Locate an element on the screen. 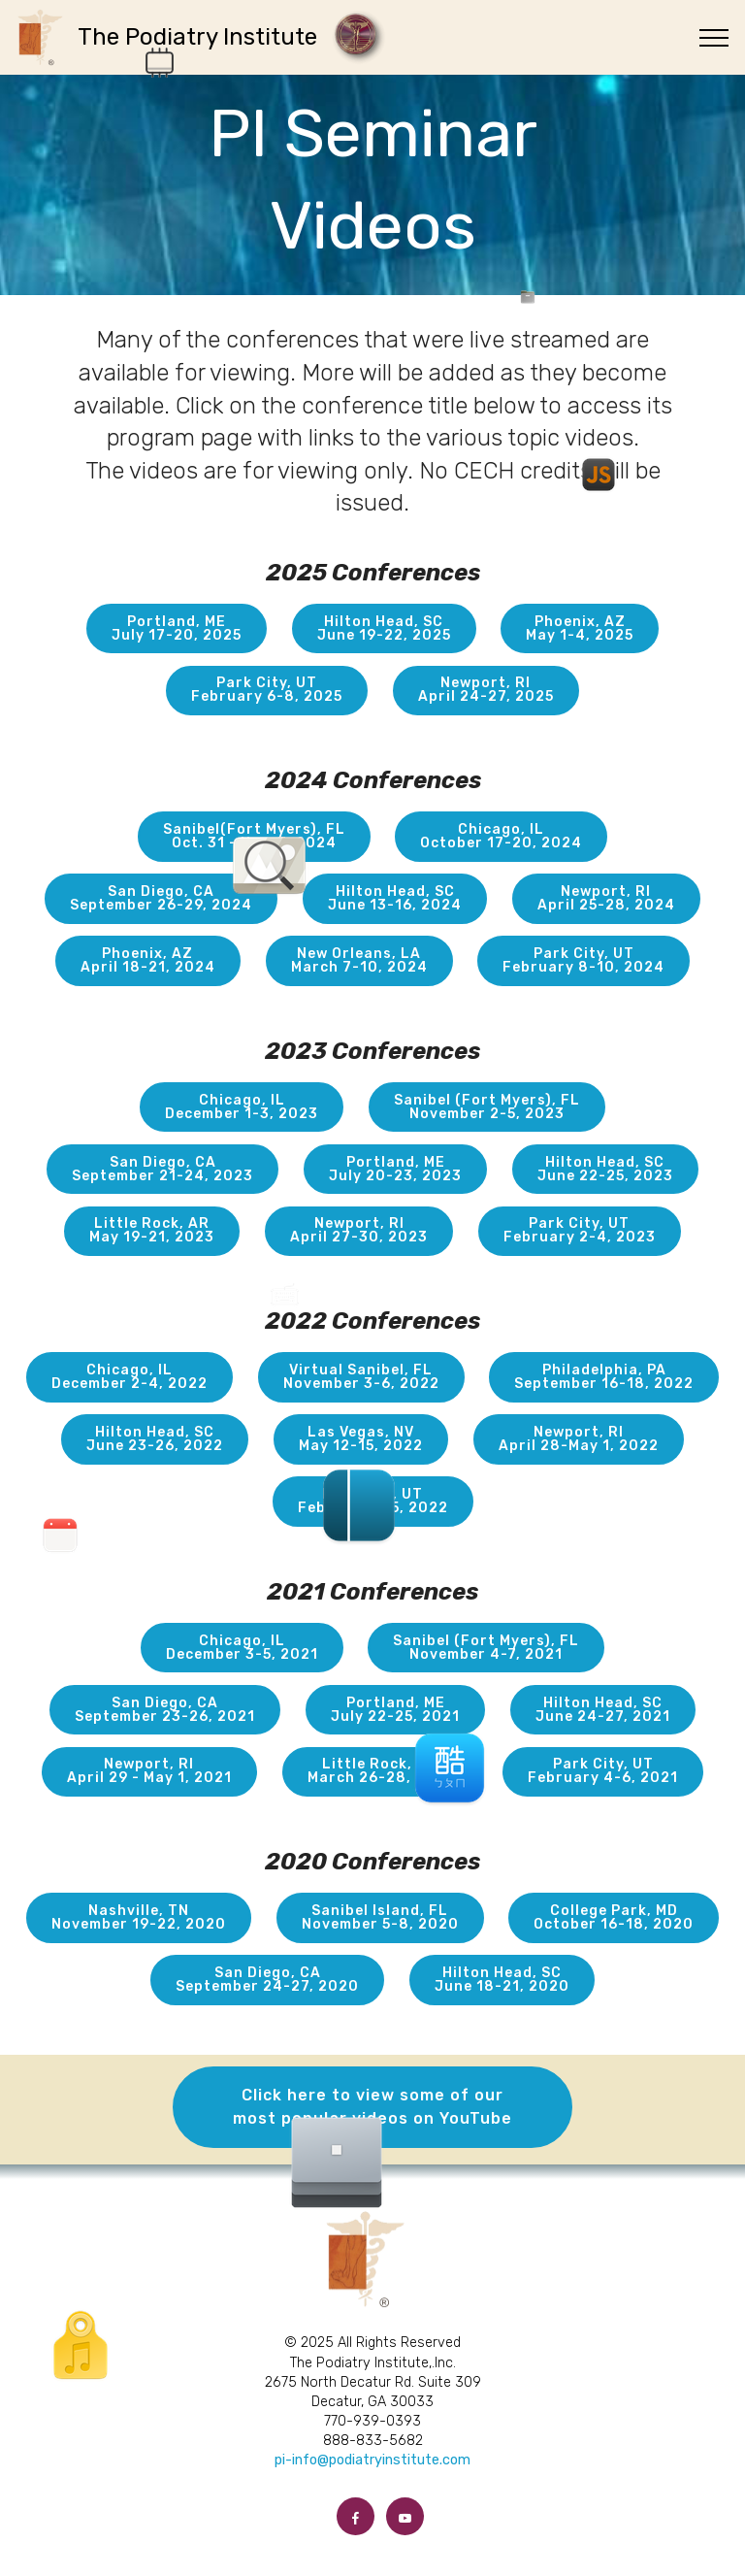 This screenshot has height=2576, width=745. open a calendar file is located at coordinates (60, 1536).